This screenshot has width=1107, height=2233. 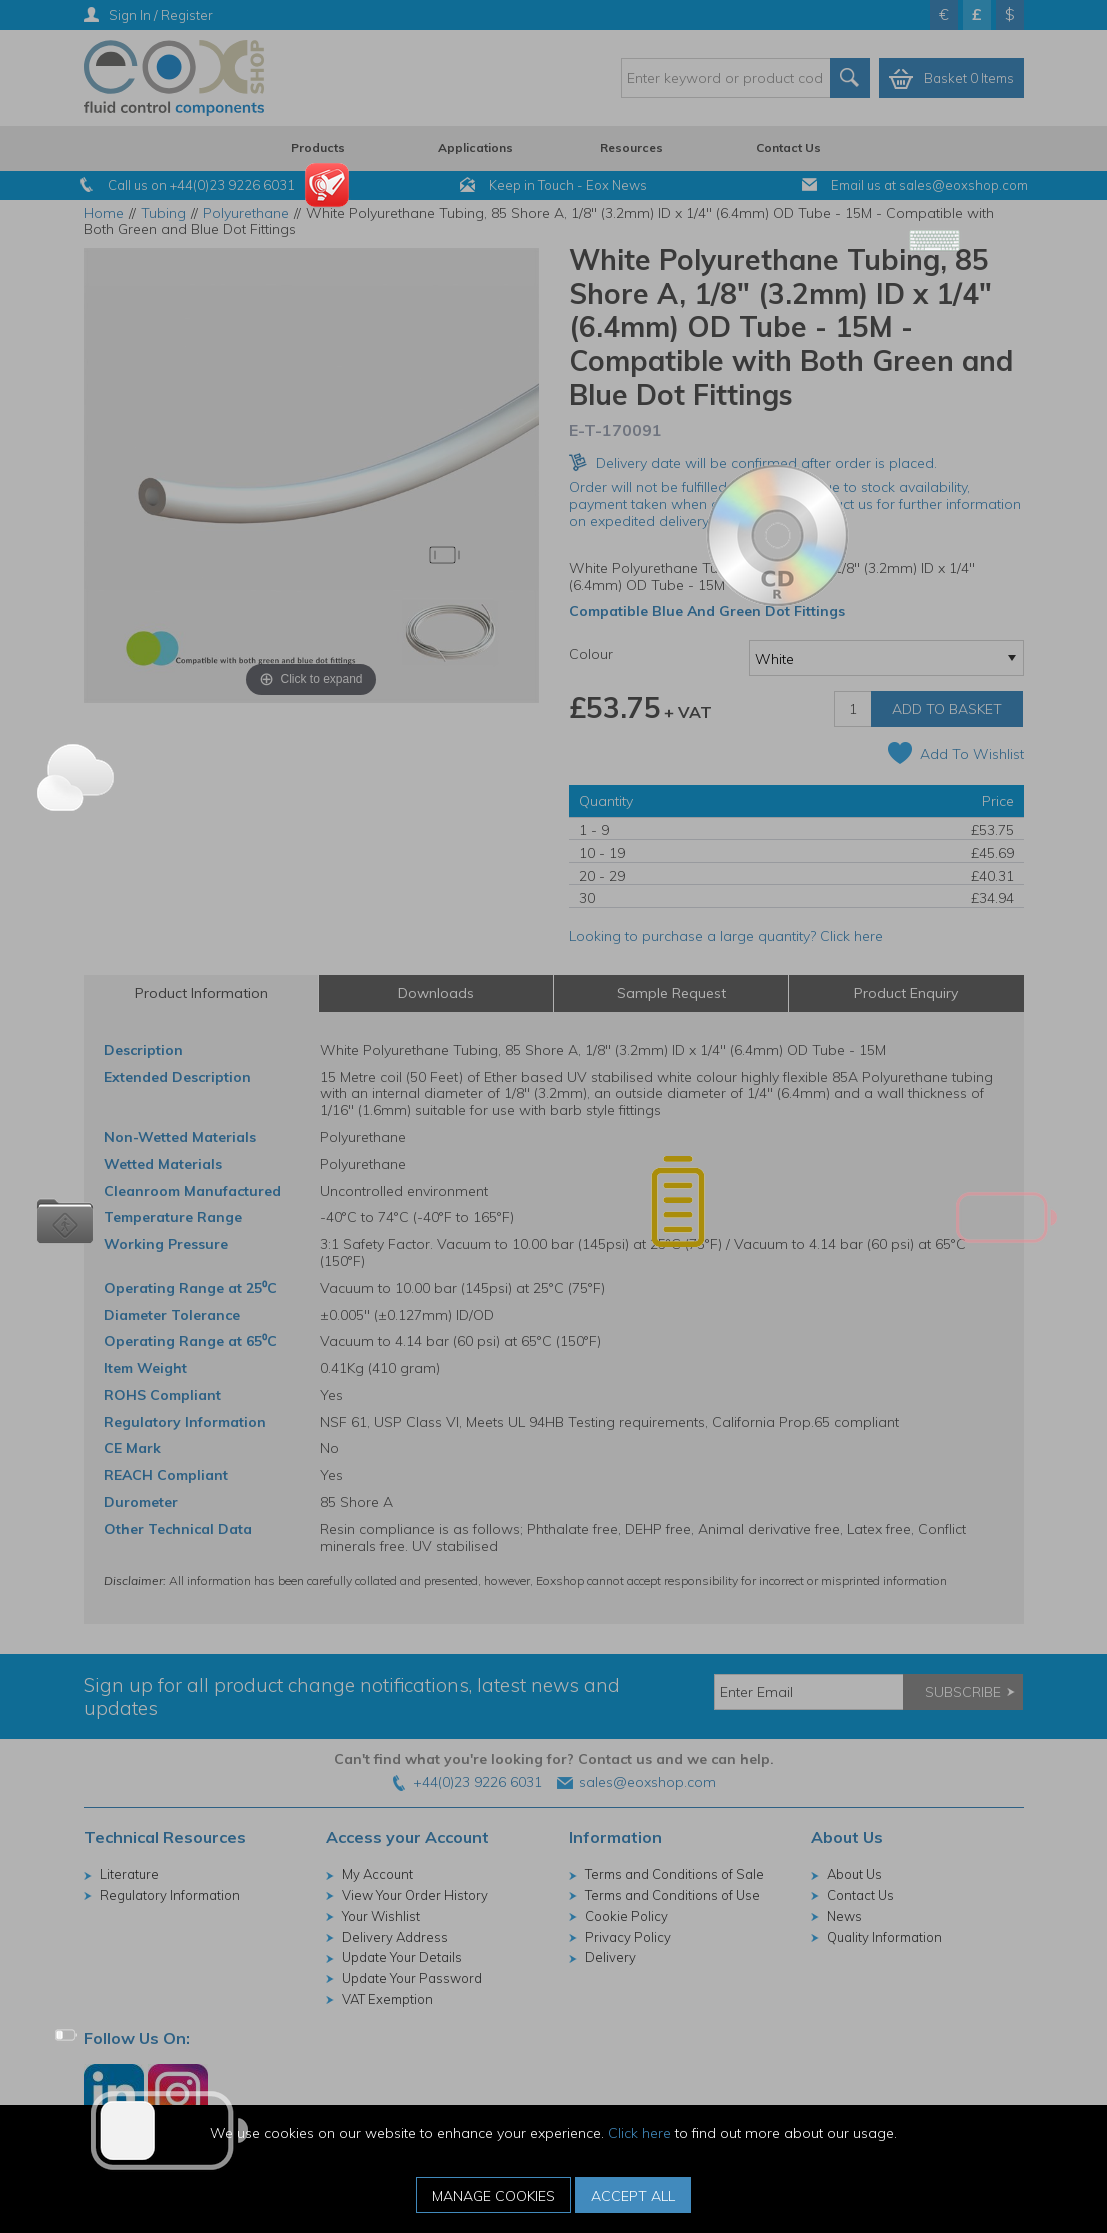 I want to click on access public or shared folder, so click(x=65, y=1221).